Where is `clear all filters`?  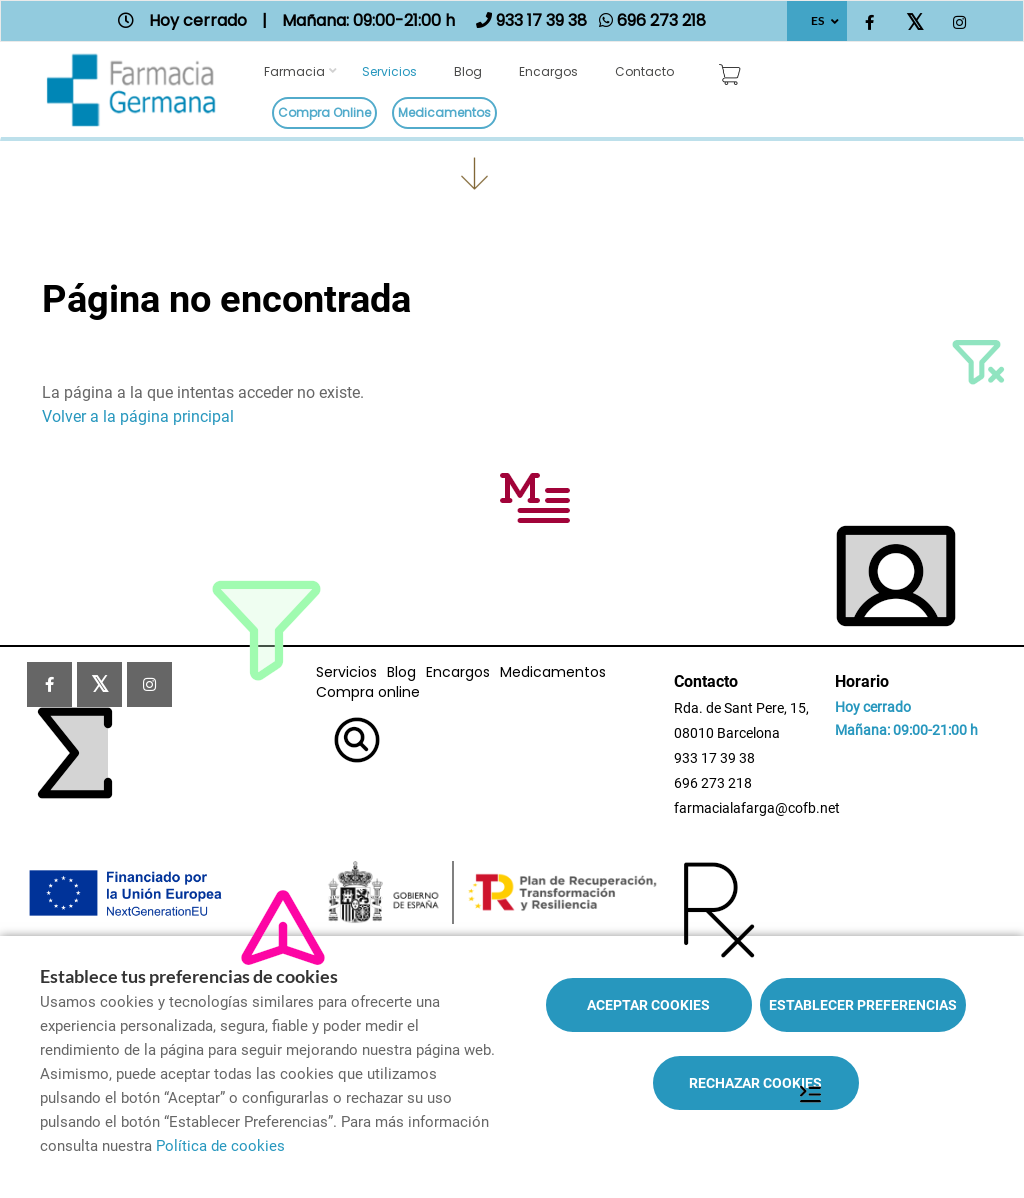 clear all filters is located at coordinates (976, 360).